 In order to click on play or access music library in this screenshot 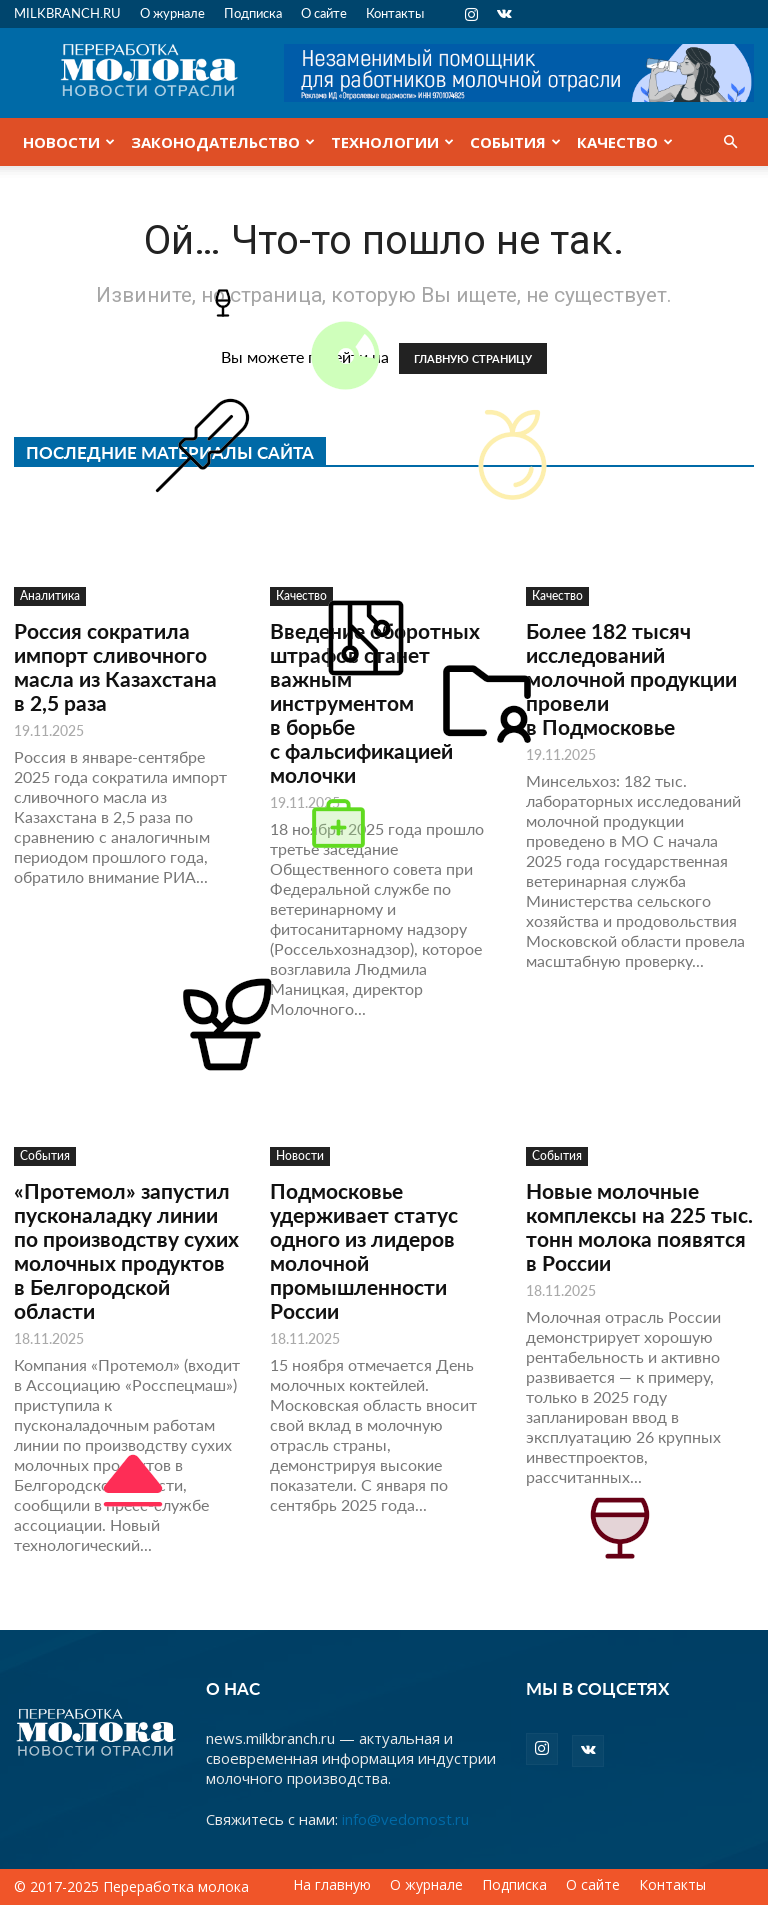, I will do `click(346, 356)`.